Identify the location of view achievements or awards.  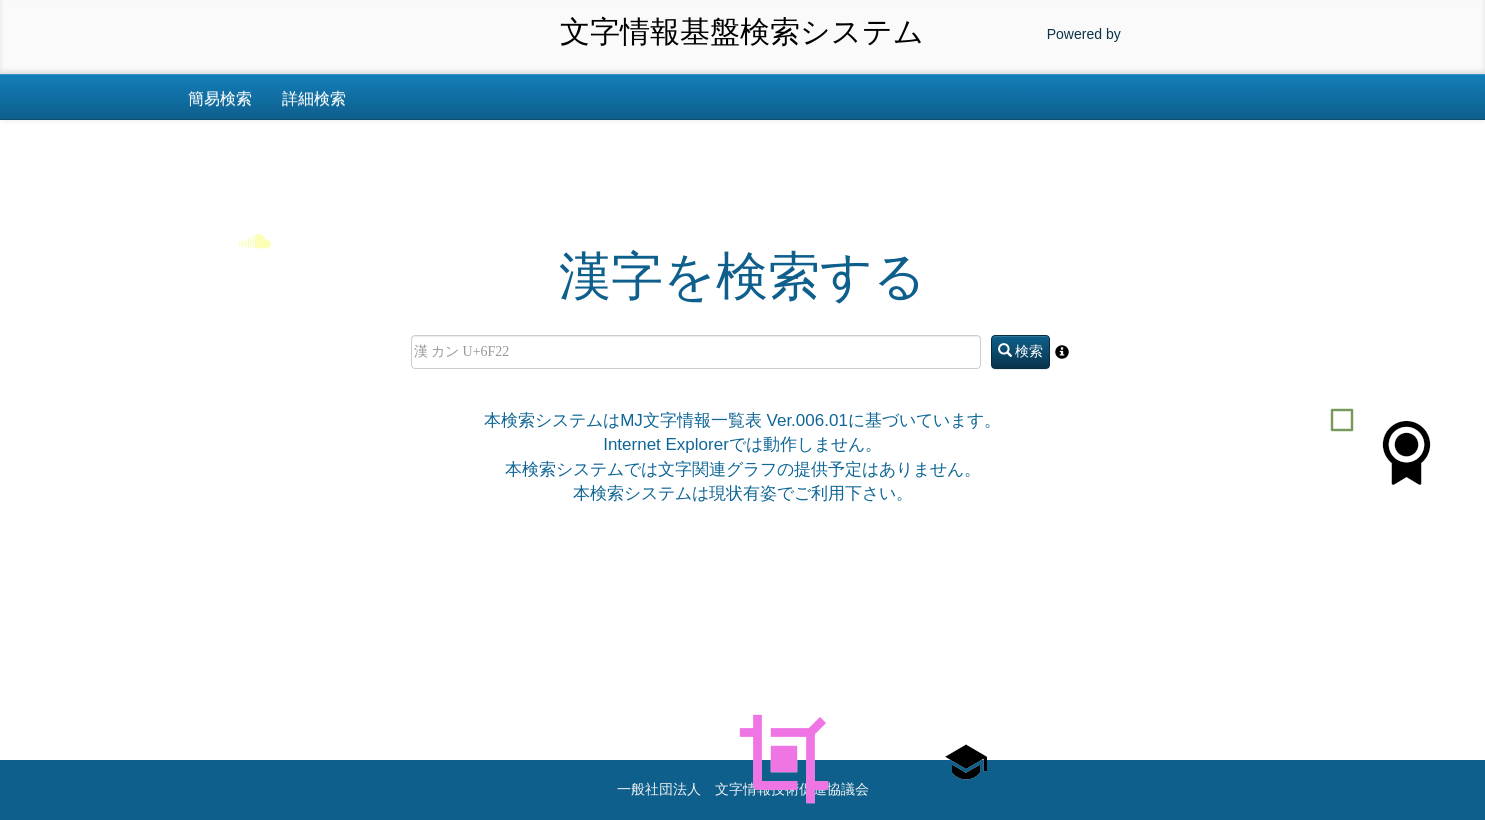
(1406, 453).